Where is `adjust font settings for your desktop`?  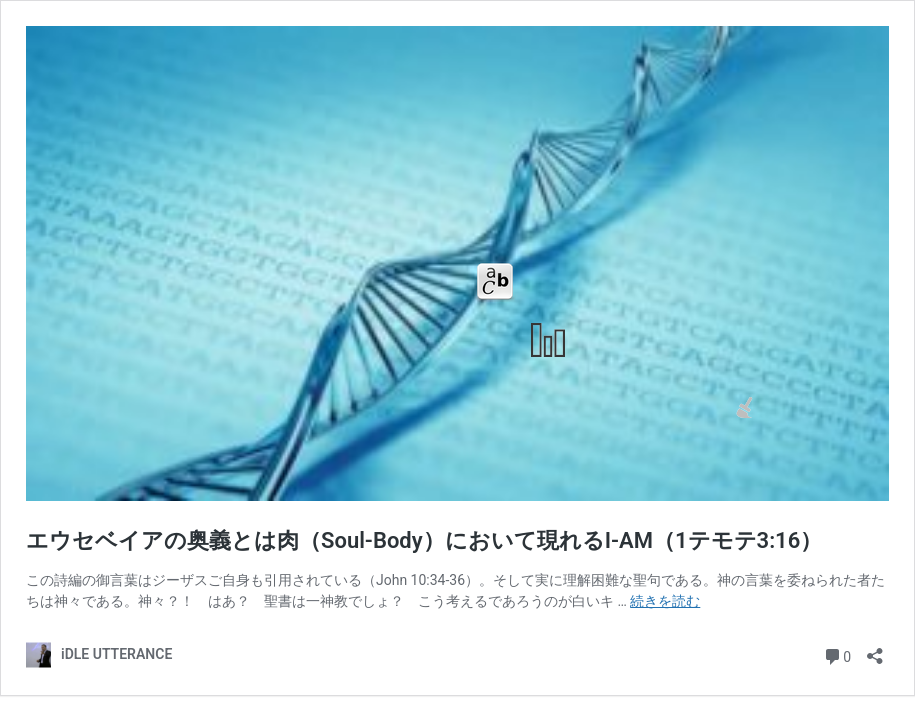 adjust font settings for your desktop is located at coordinates (495, 281).